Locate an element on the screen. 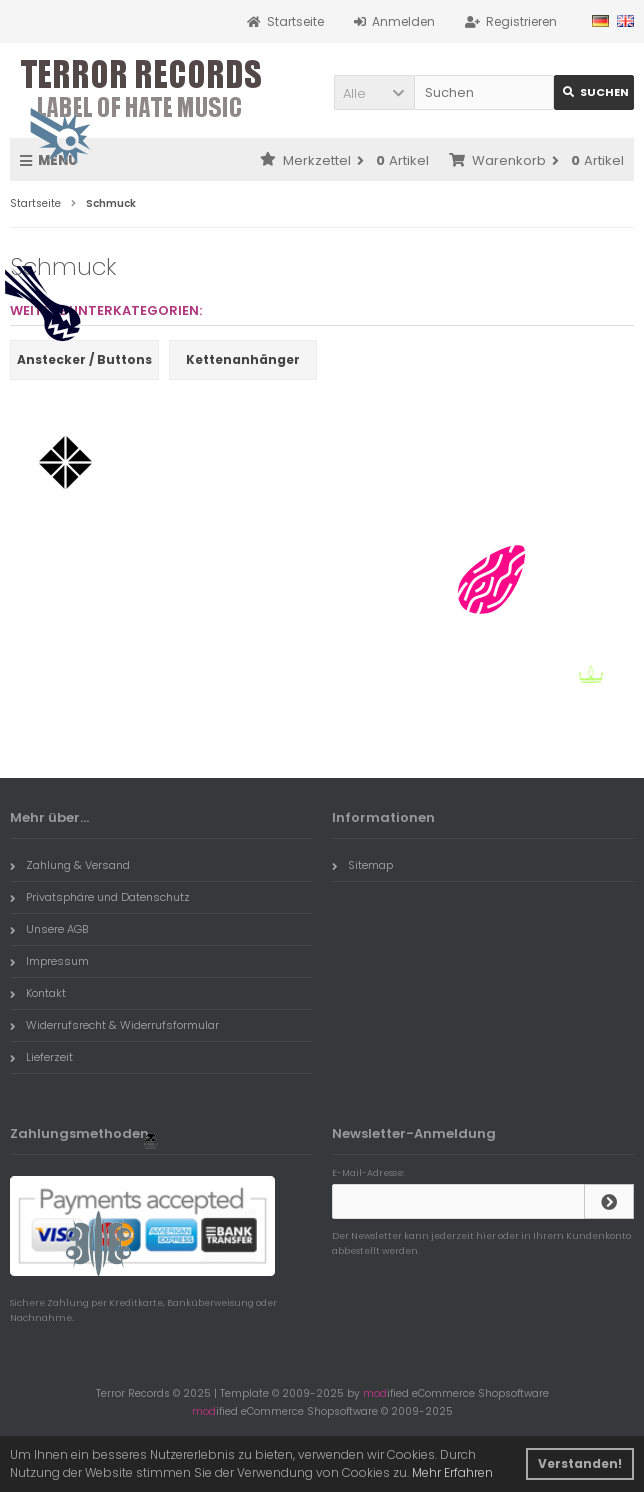 This screenshot has width=644, height=1492. indicates almond or tree nut allergen warning is located at coordinates (491, 579).